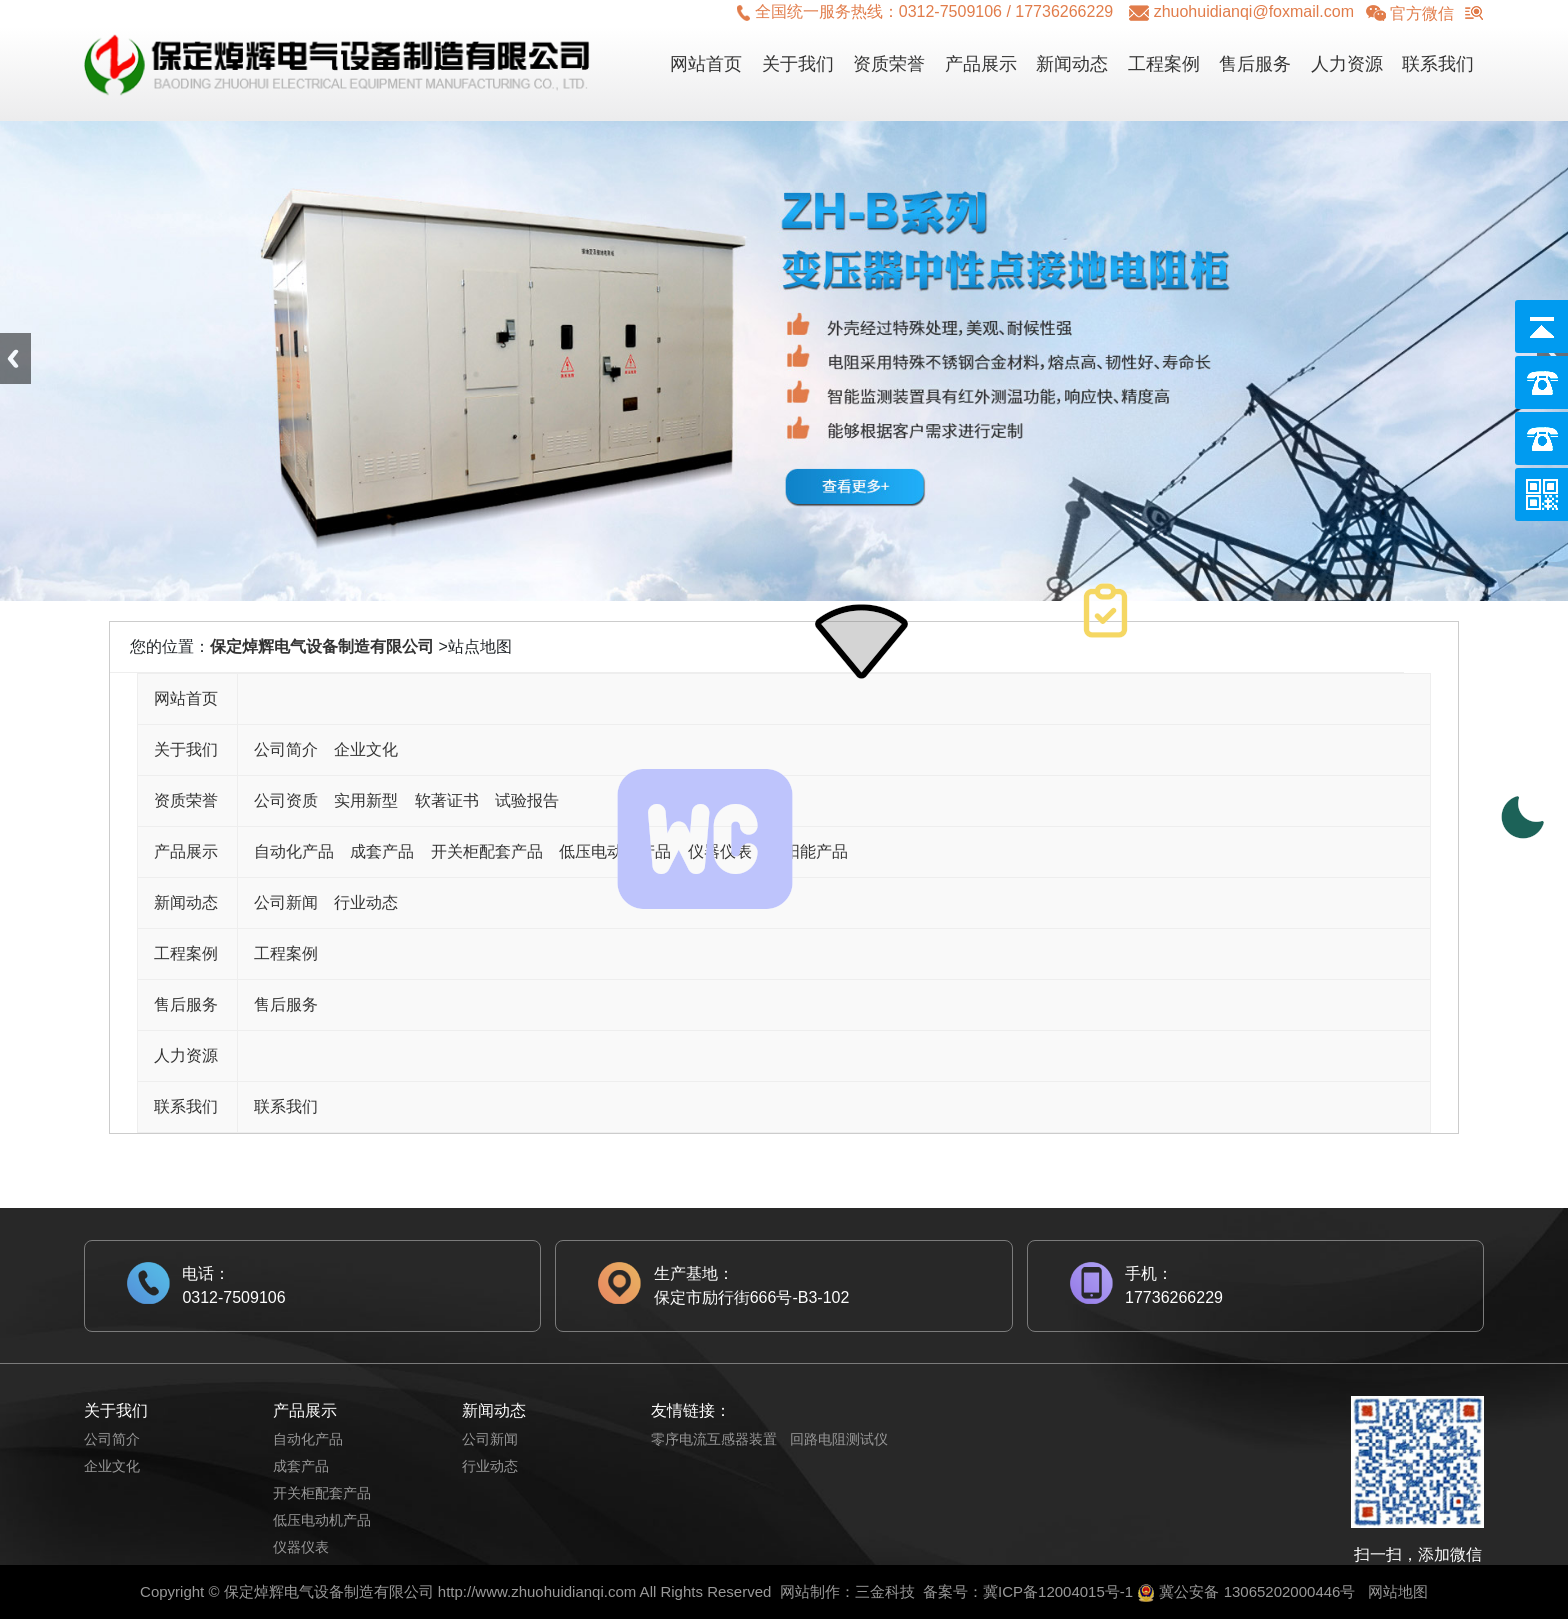  Describe the element at coordinates (1521, 818) in the screenshot. I see `toggle dark mode or night theme` at that location.